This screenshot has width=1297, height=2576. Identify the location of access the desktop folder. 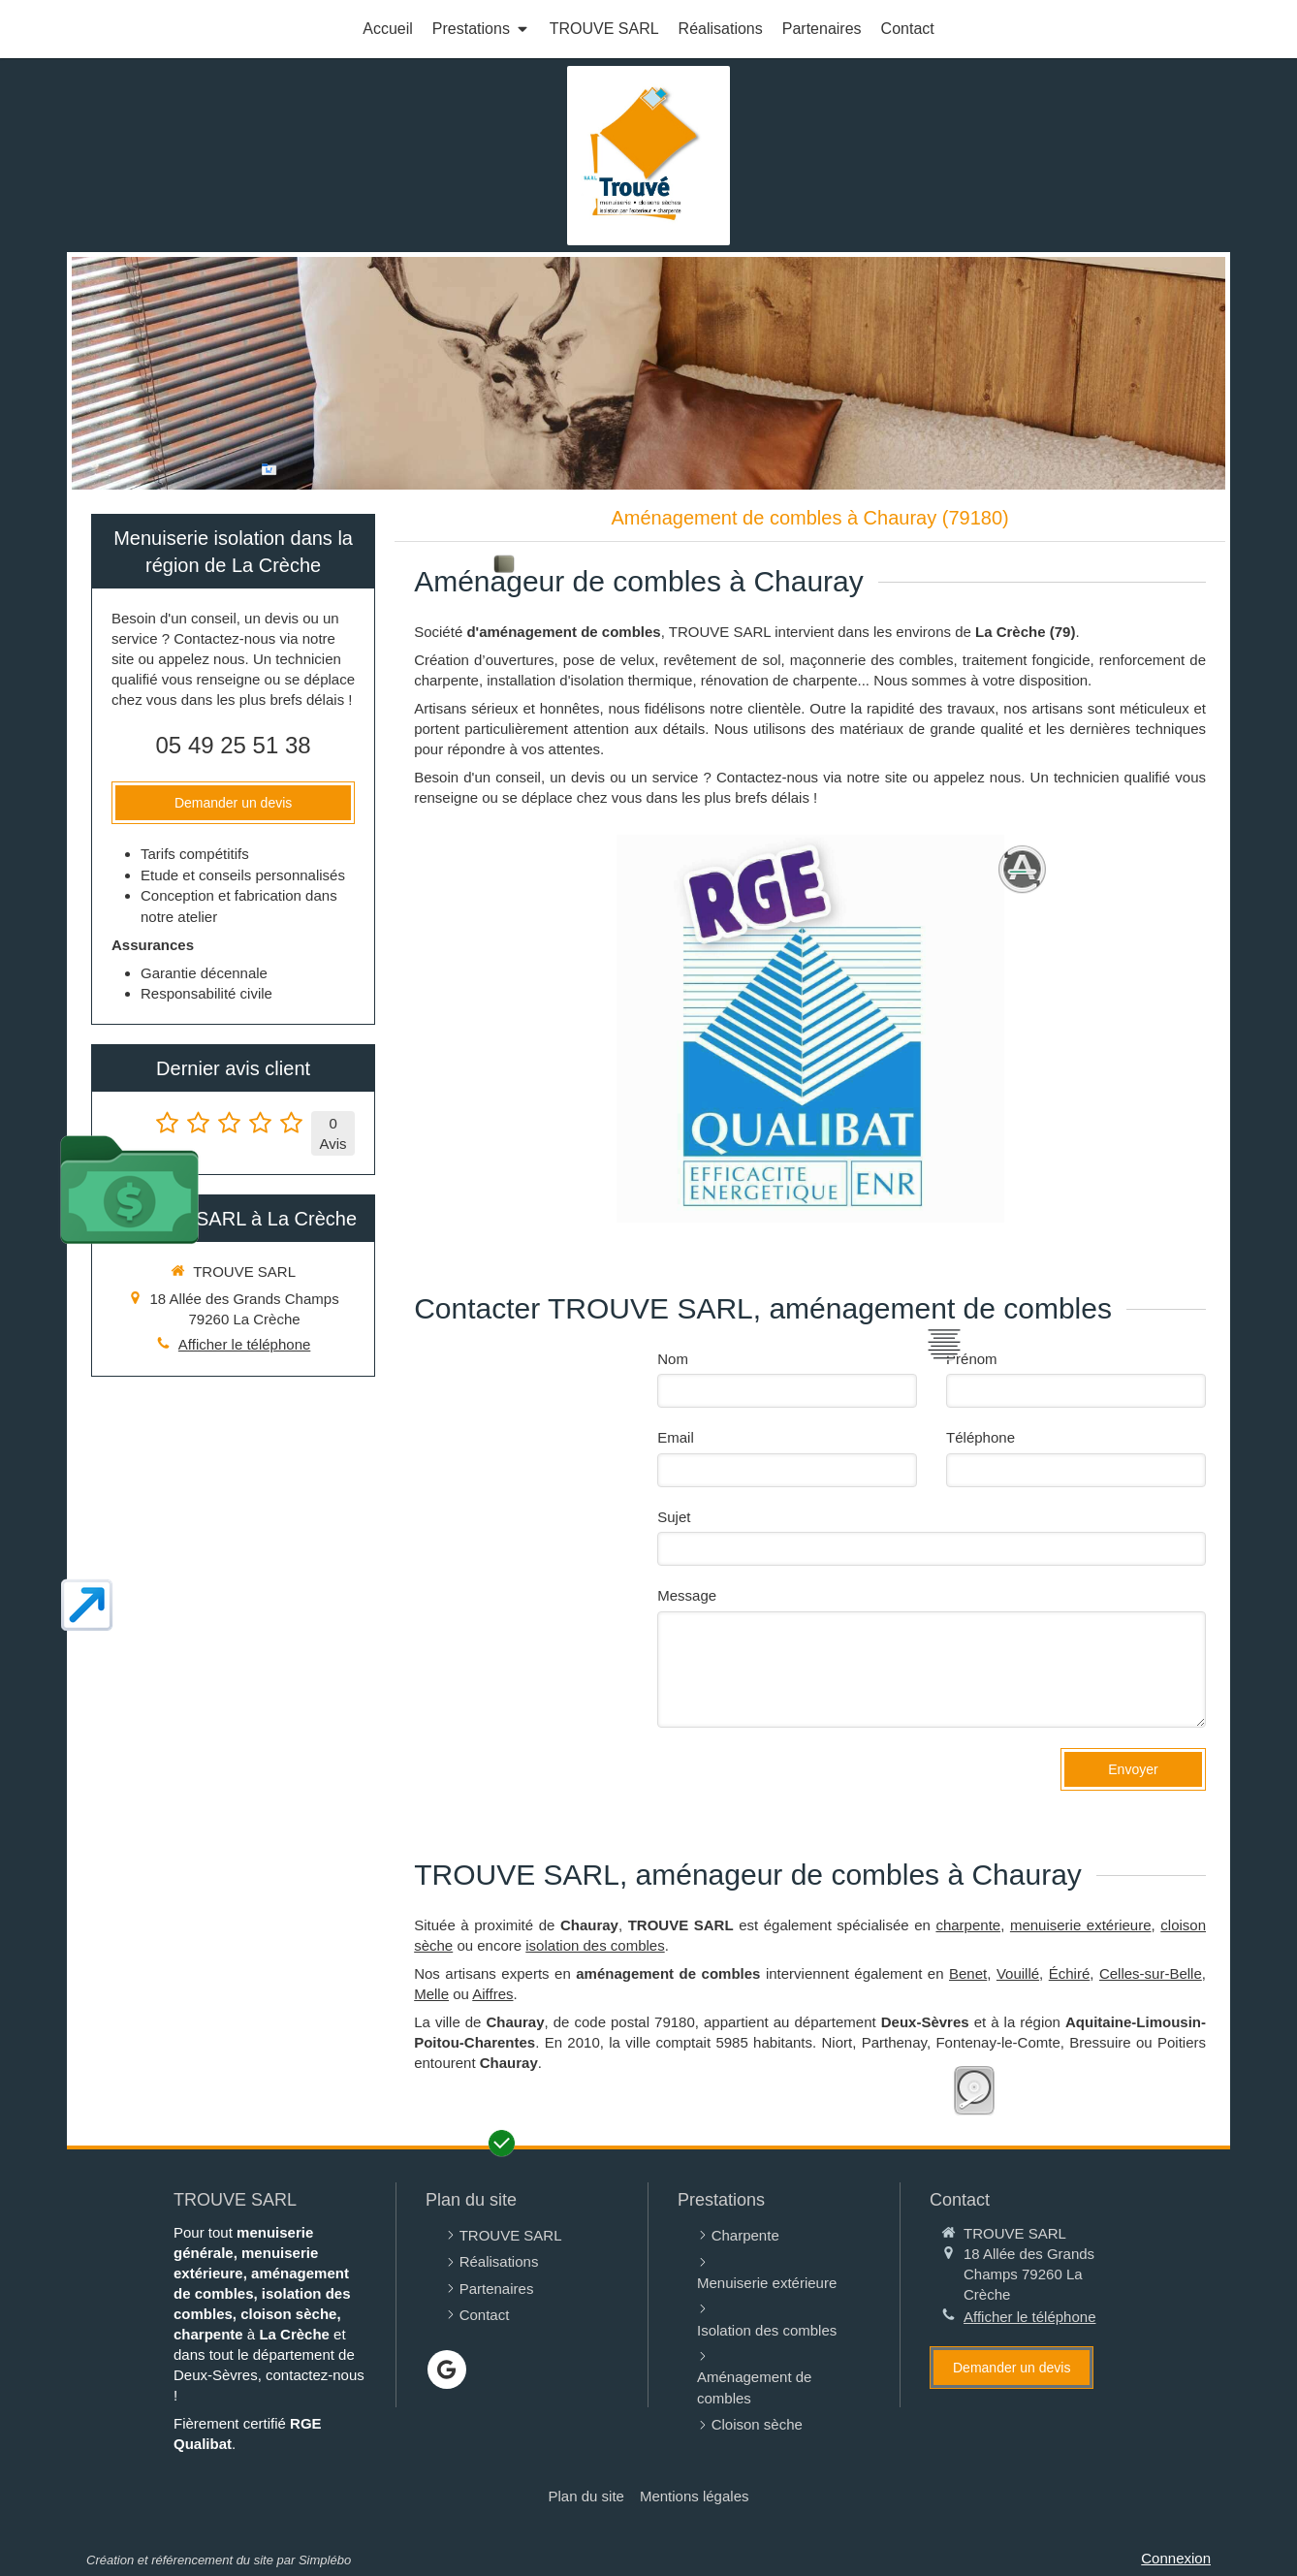
(504, 563).